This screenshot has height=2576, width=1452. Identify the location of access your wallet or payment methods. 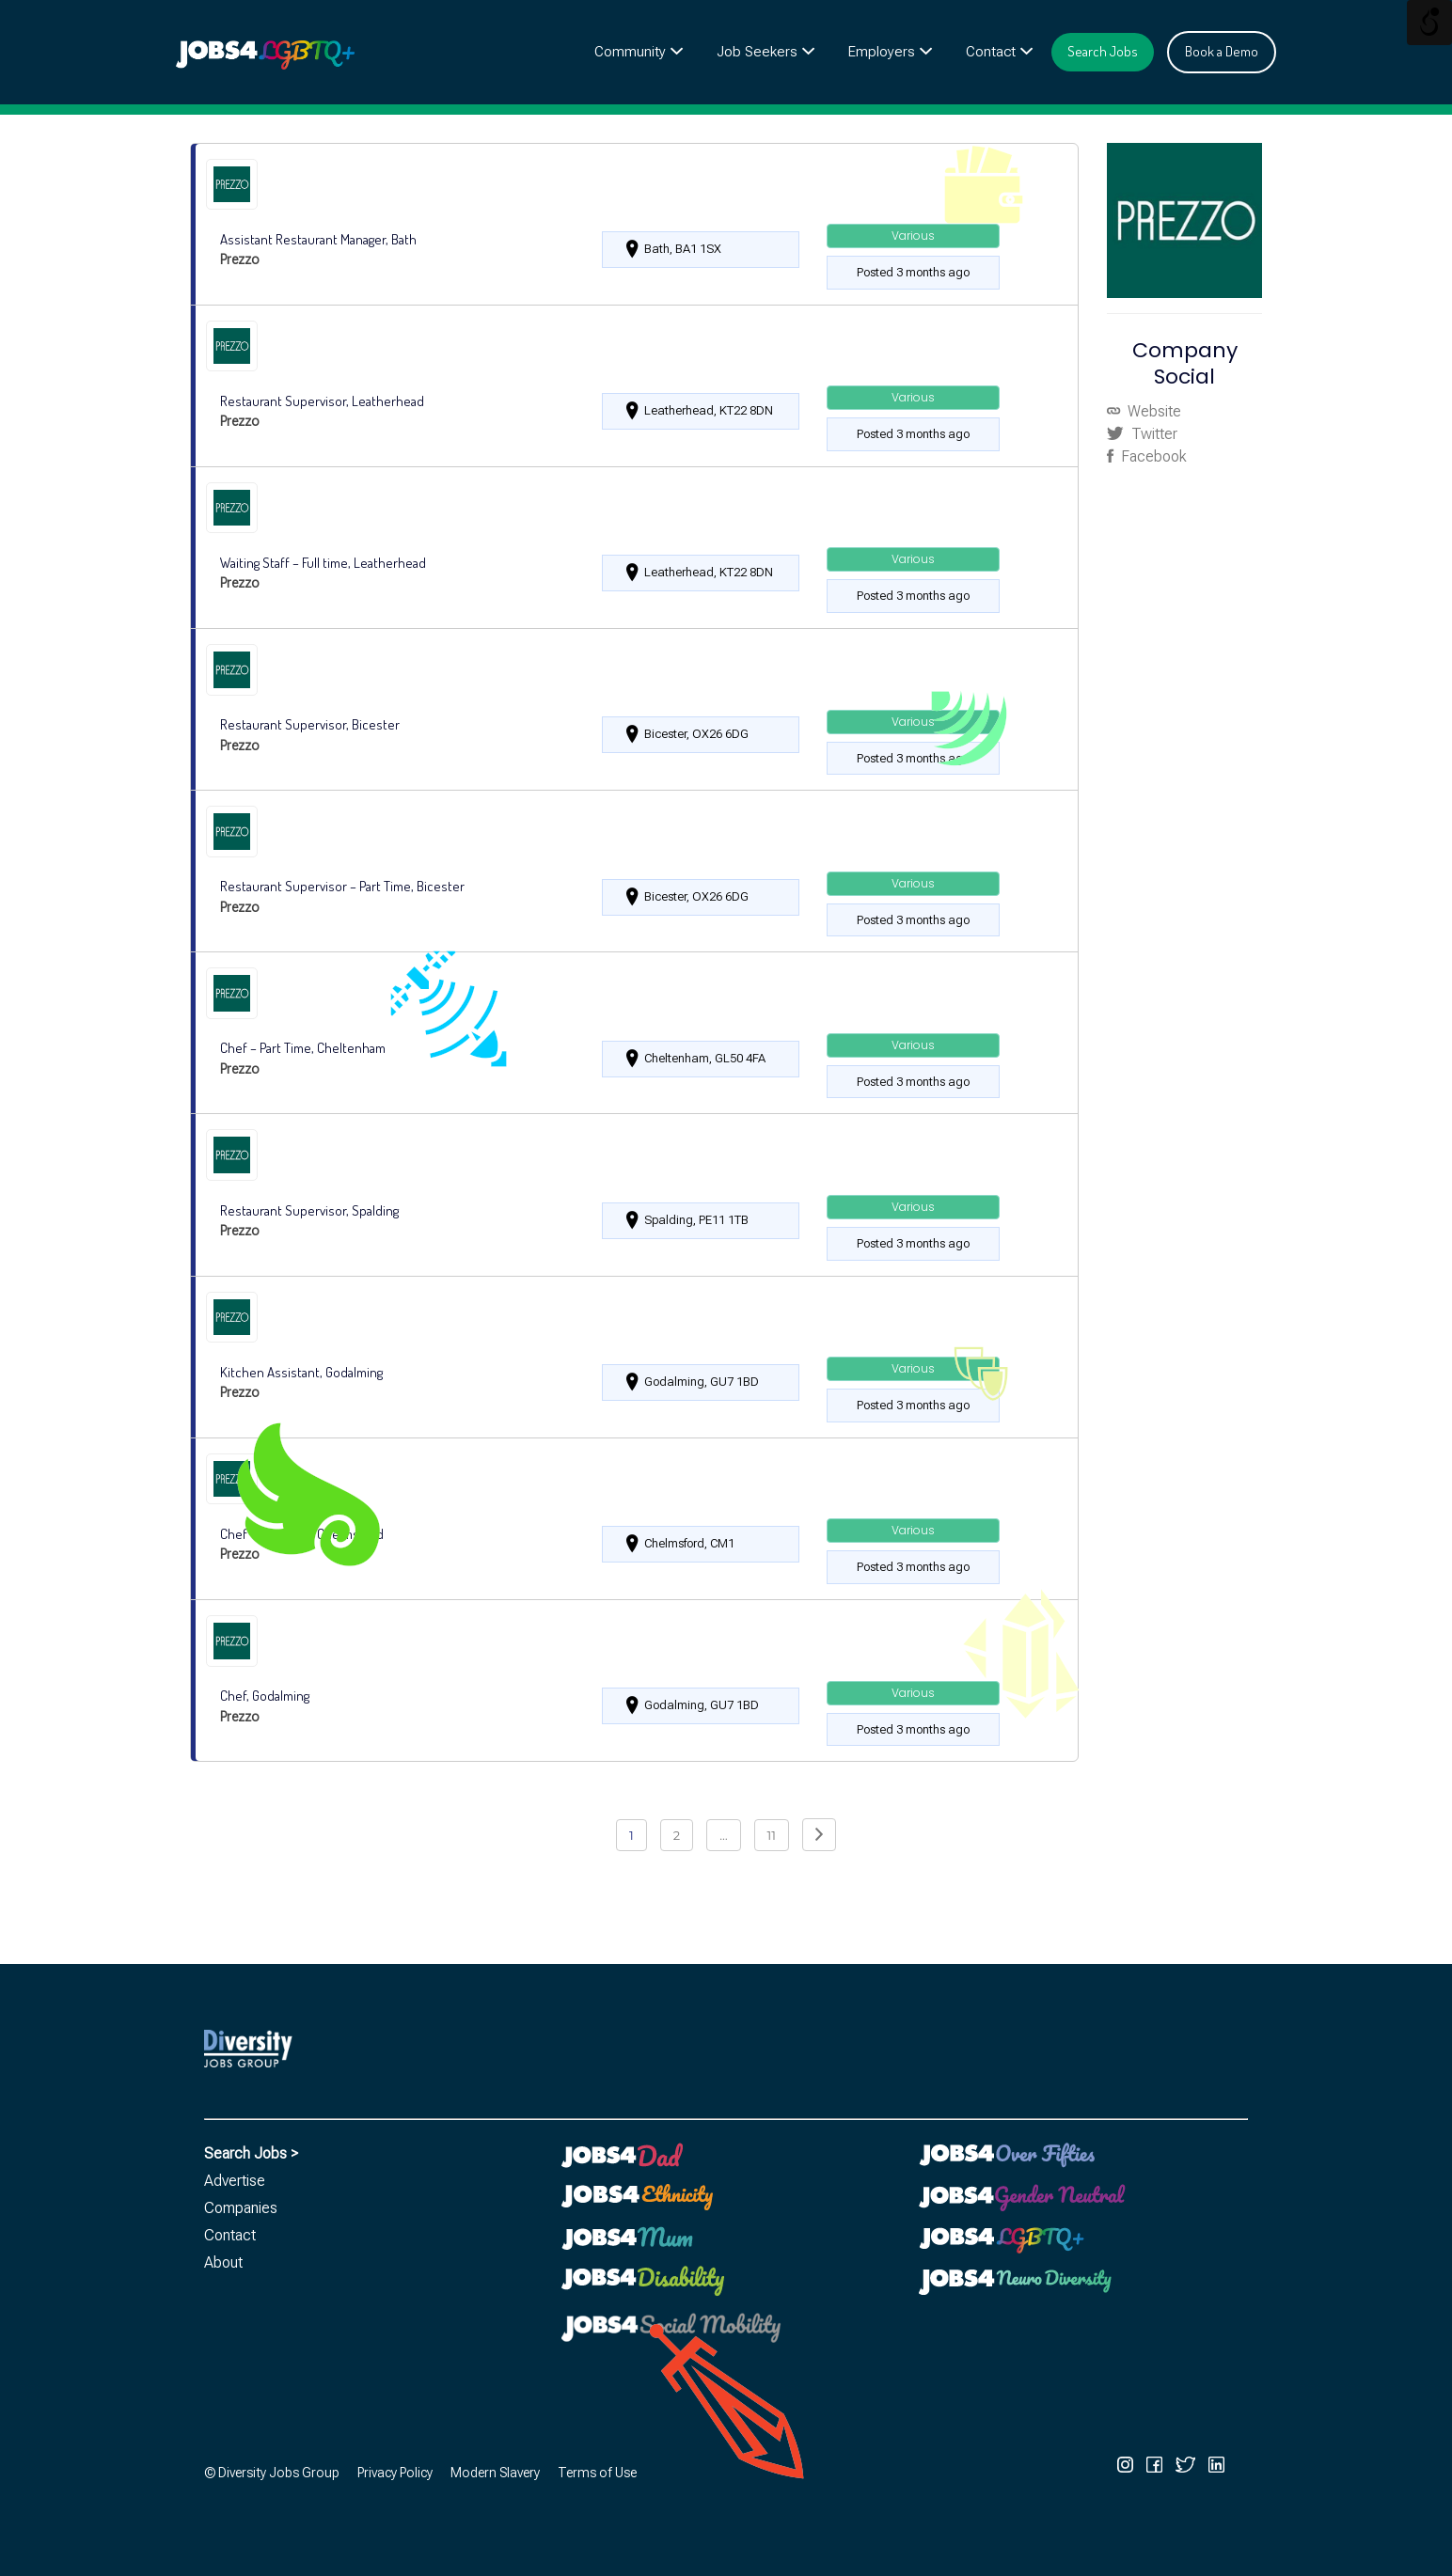
(982, 185).